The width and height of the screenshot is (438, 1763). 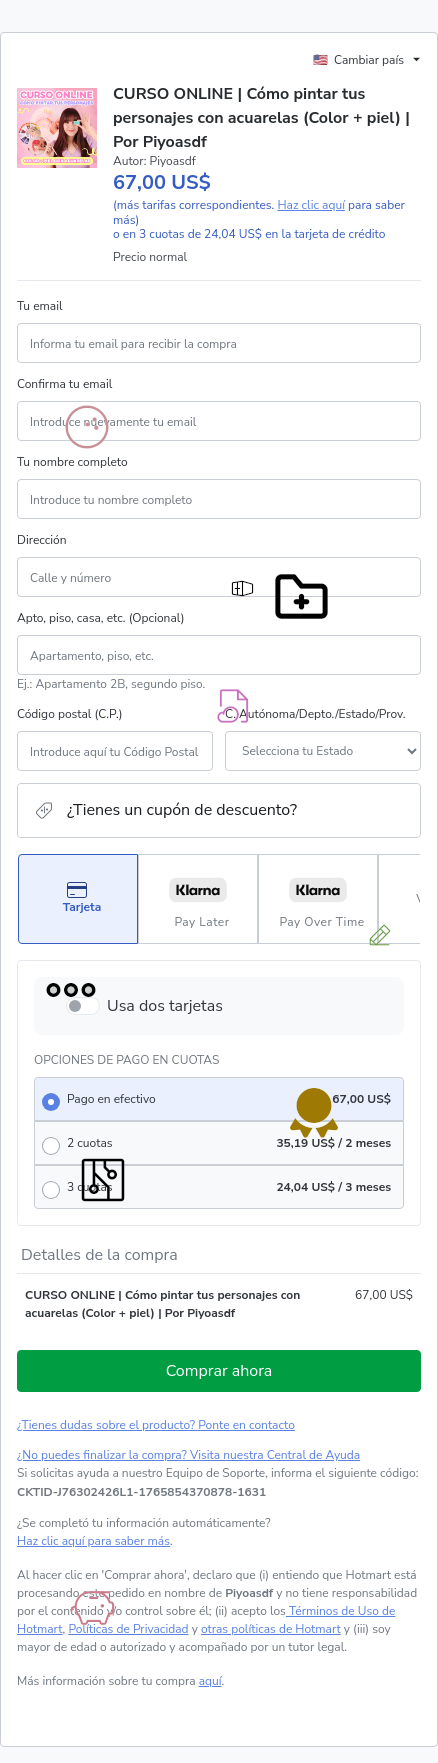 What do you see at coordinates (234, 706) in the screenshot?
I see `access cloud-stored files` at bounding box center [234, 706].